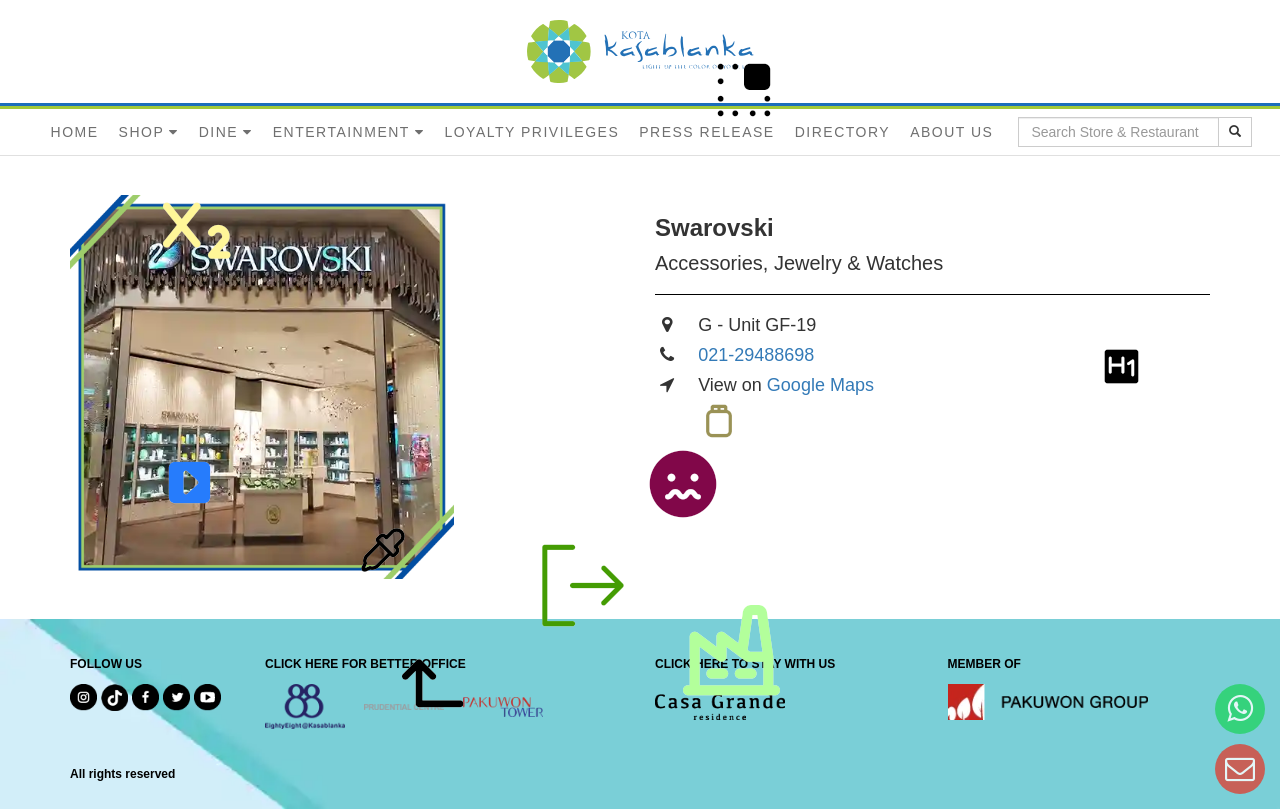 Image resolution: width=1280 pixels, height=809 pixels. I want to click on pick a color from the canvas, so click(383, 550).